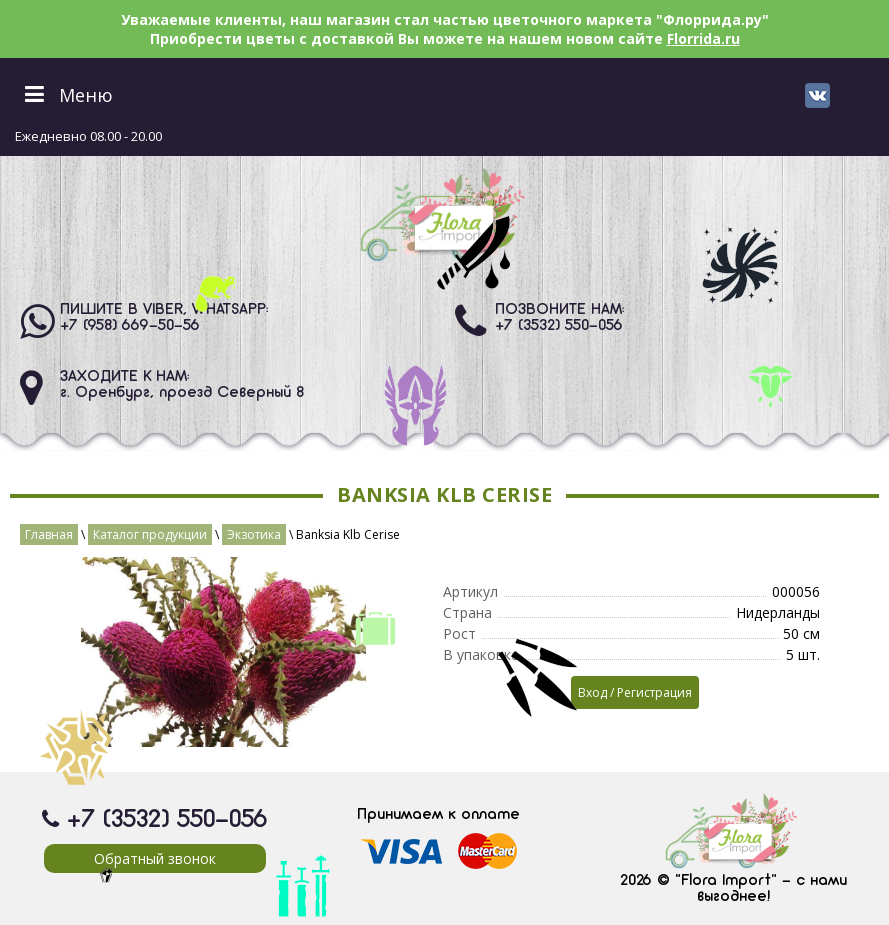 The width and height of the screenshot is (889, 925). Describe the element at coordinates (473, 252) in the screenshot. I see `melee weapon item in game inventory` at that location.